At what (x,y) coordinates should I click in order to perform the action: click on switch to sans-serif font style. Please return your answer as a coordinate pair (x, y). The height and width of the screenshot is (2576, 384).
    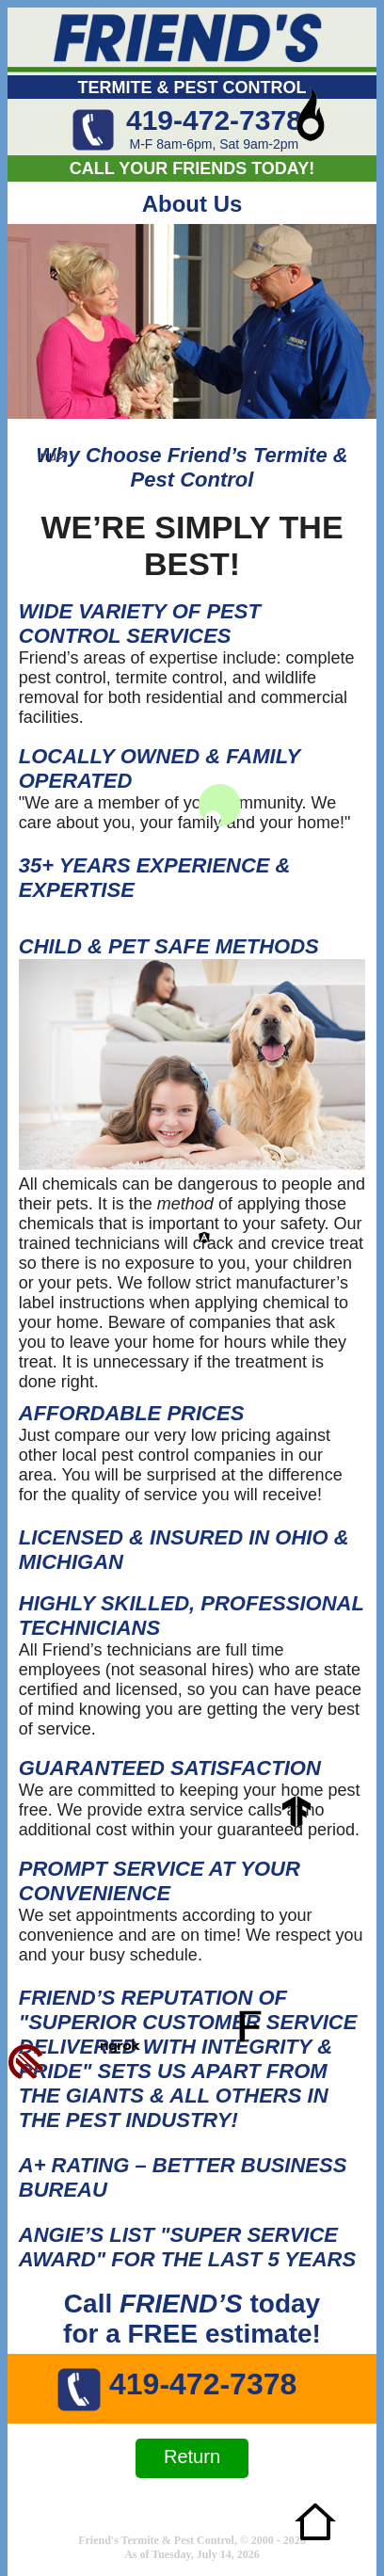
    Looking at the image, I should click on (248, 2025).